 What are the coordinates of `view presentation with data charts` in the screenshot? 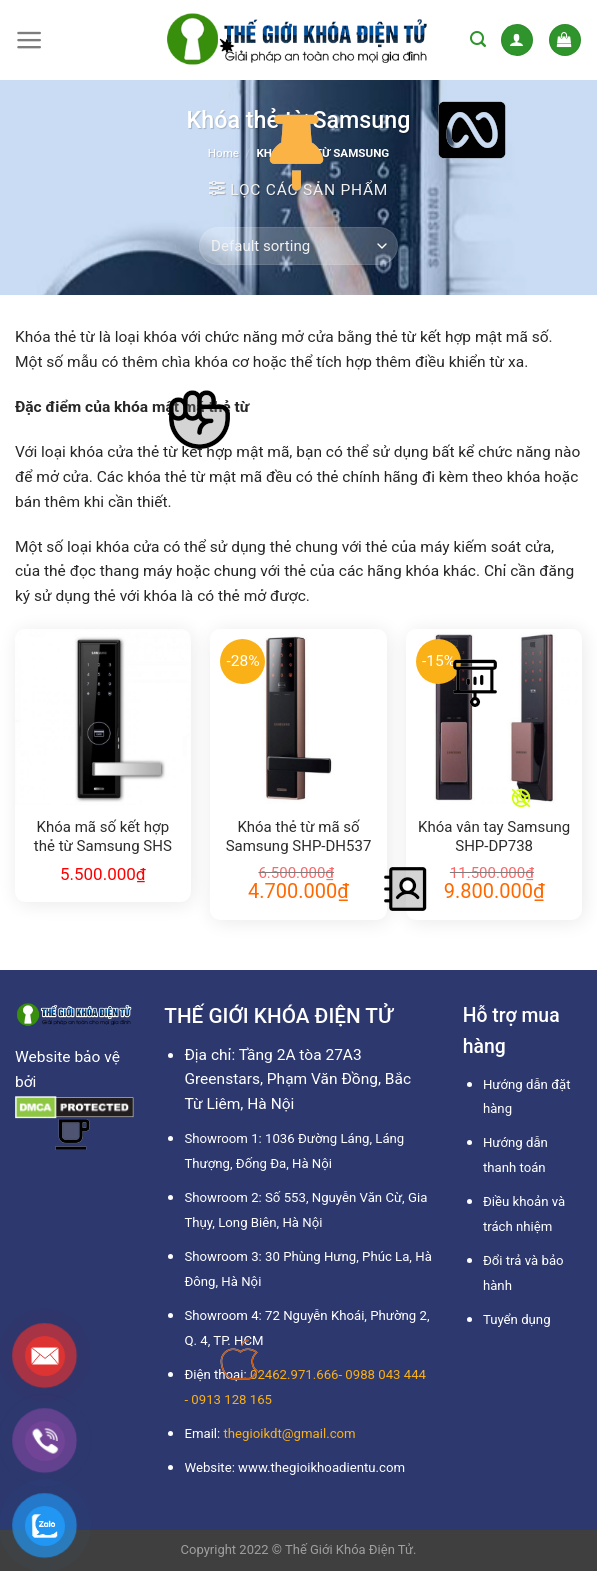 It's located at (475, 680).